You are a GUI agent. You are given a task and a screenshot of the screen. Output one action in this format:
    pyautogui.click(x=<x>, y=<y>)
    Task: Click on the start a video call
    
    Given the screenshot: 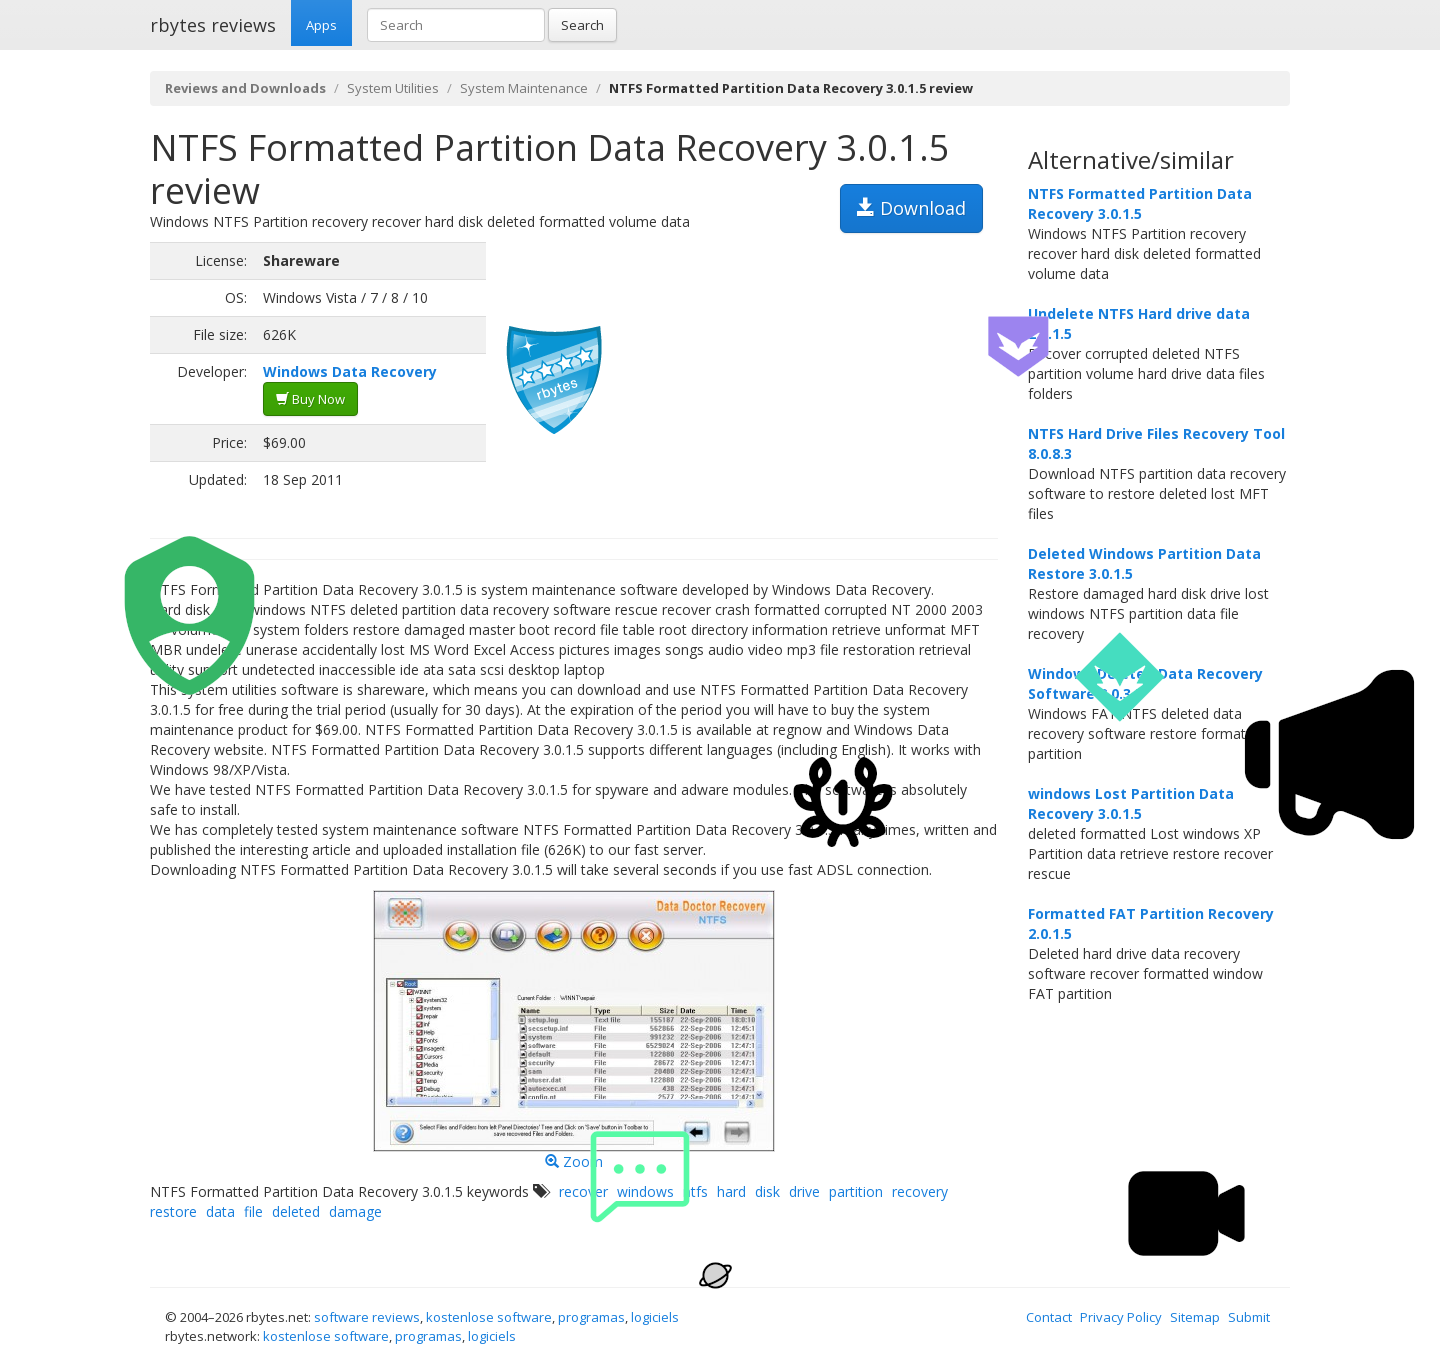 What is the action you would take?
    pyautogui.click(x=1186, y=1213)
    